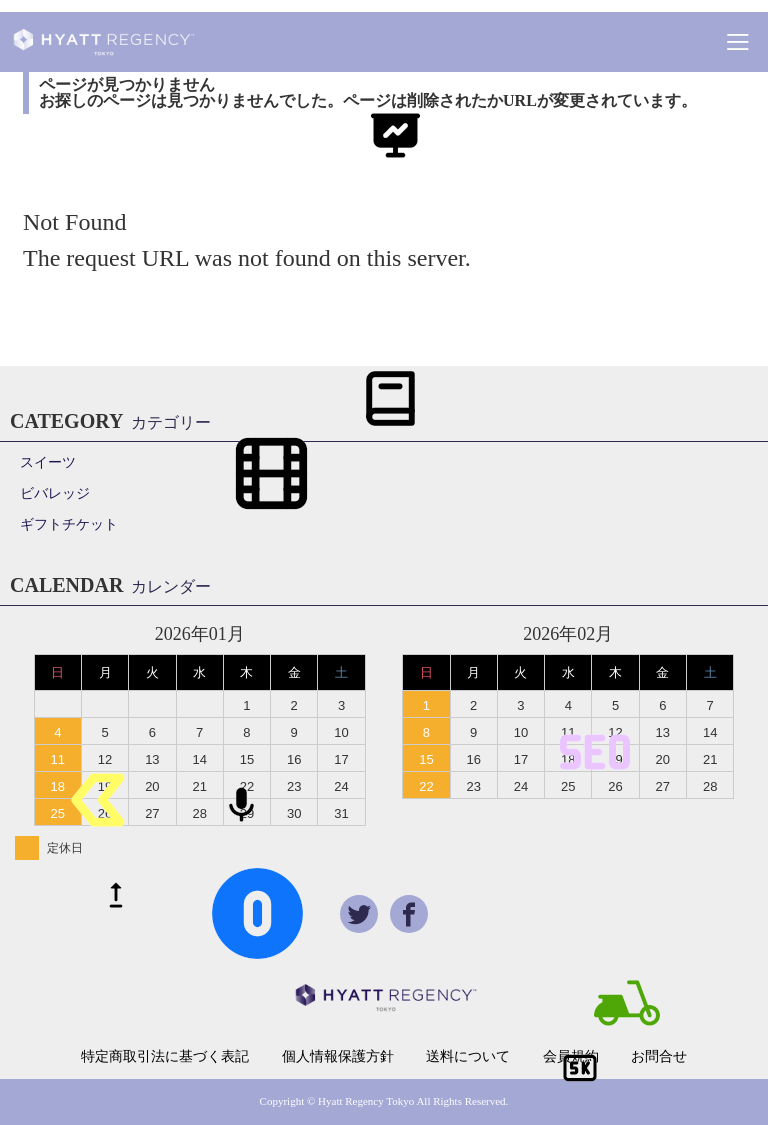 This screenshot has height=1125, width=768. What do you see at coordinates (595, 752) in the screenshot?
I see `access search engine optimization tools` at bounding box center [595, 752].